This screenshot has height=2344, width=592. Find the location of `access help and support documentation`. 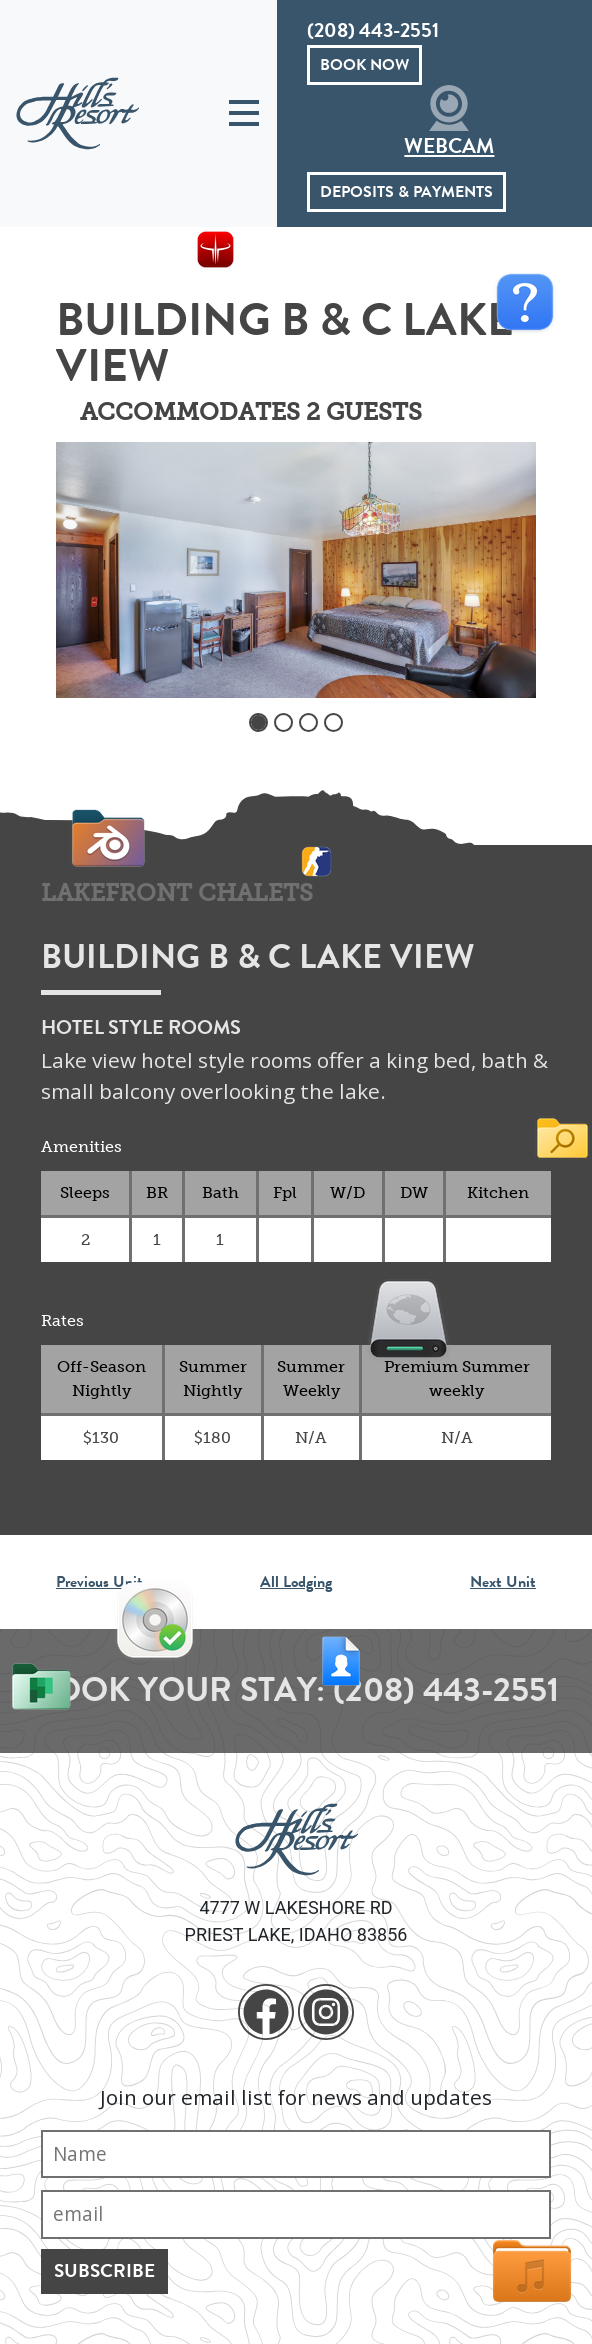

access help and support documentation is located at coordinates (525, 303).